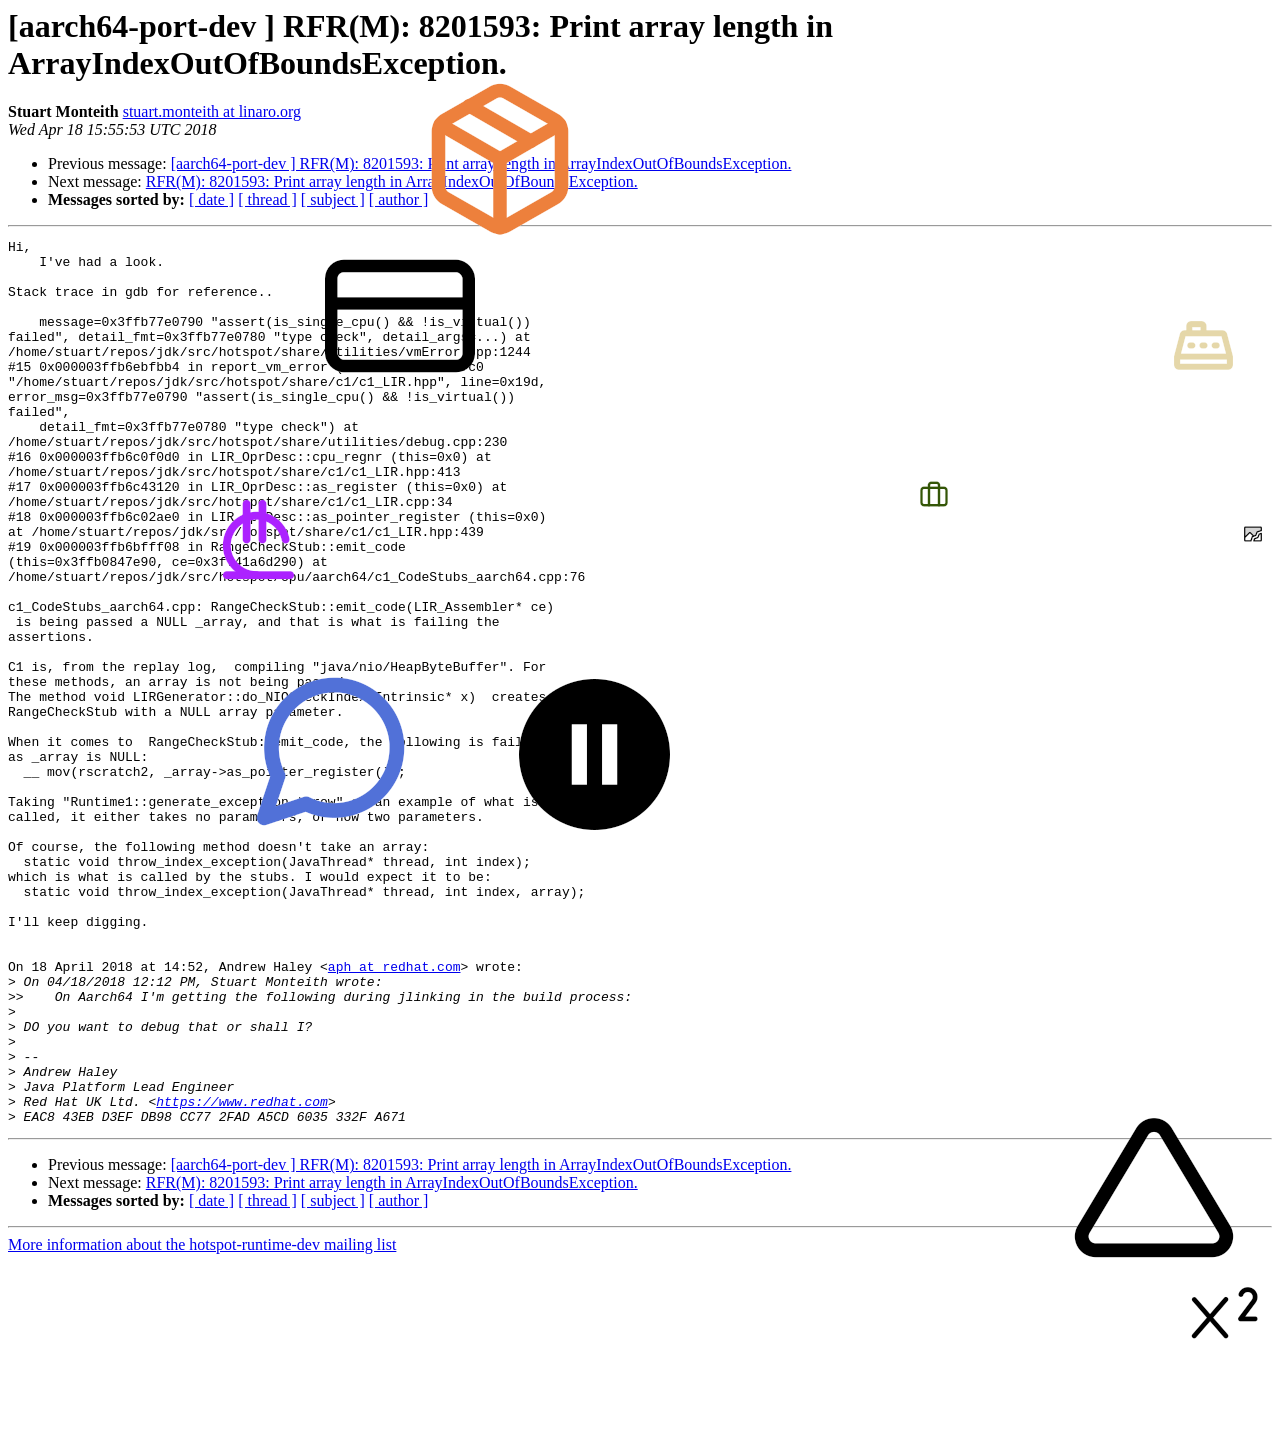 Image resolution: width=1280 pixels, height=1439 pixels. Describe the element at coordinates (1203, 348) in the screenshot. I see `access point of sale system` at that location.